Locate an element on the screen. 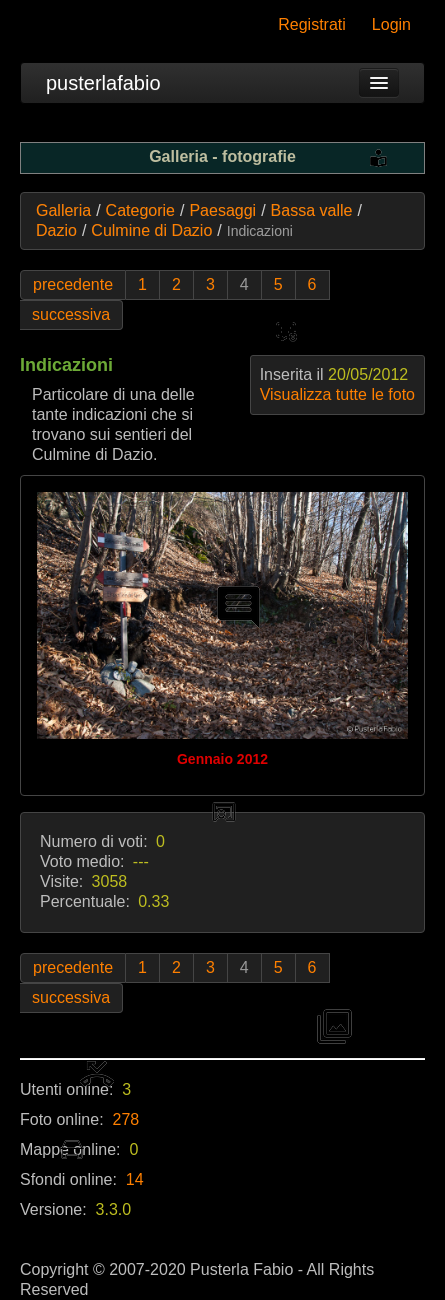 The height and width of the screenshot is (1300, 445). pin a message to a specific location is located at coordinates (286, 331).